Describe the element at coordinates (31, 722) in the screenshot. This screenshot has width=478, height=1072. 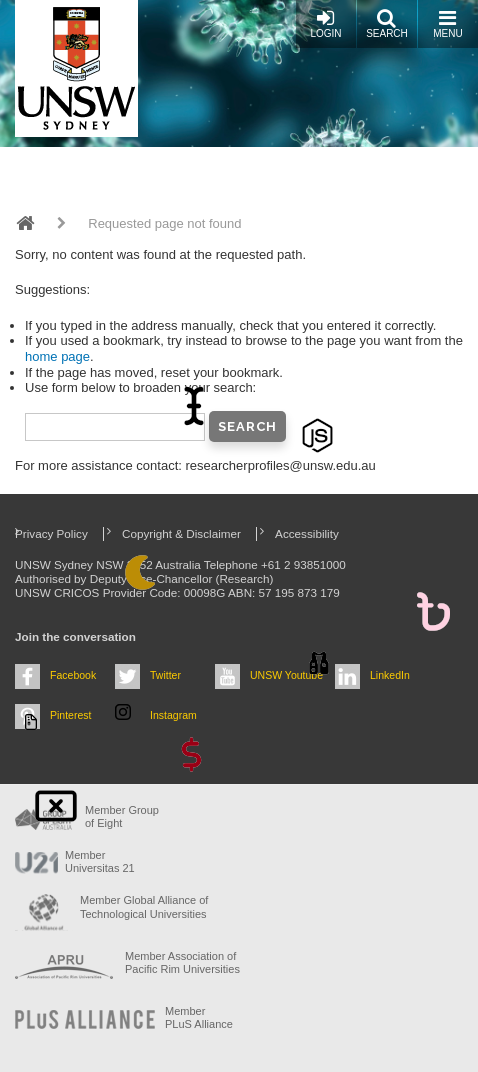
I see `view compressed or archived files` at that location.